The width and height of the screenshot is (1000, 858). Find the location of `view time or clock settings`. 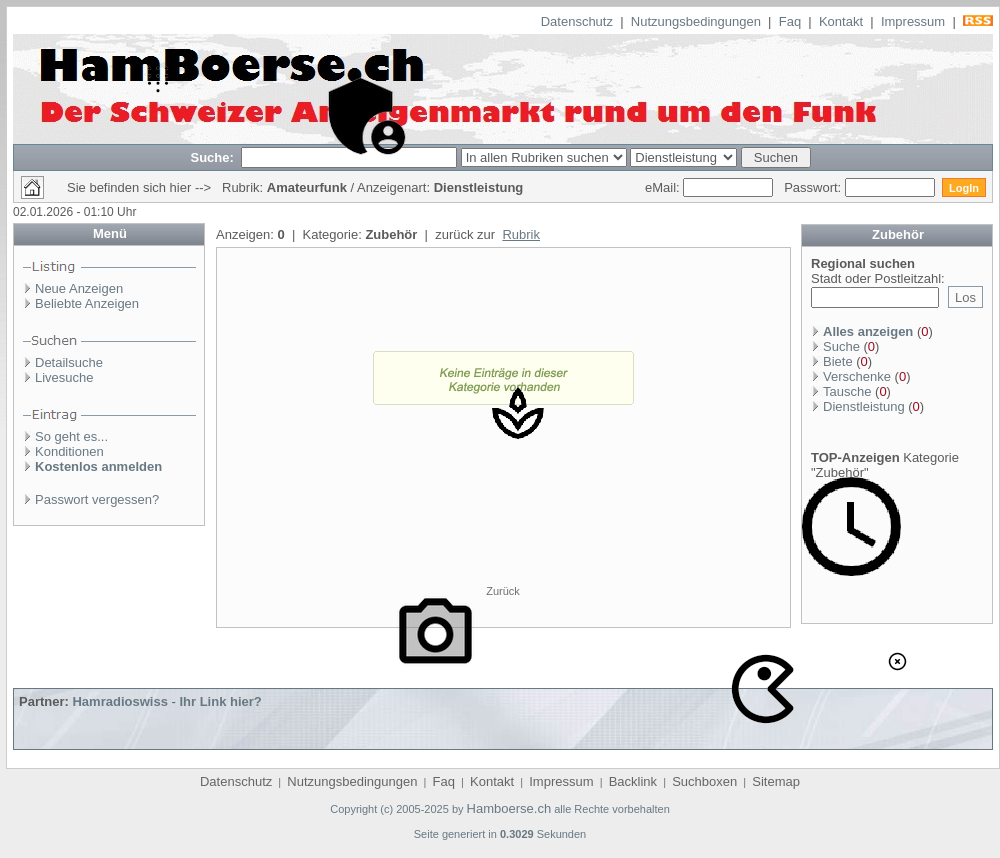

view time or clock settings is located at coordinates (851, 526).